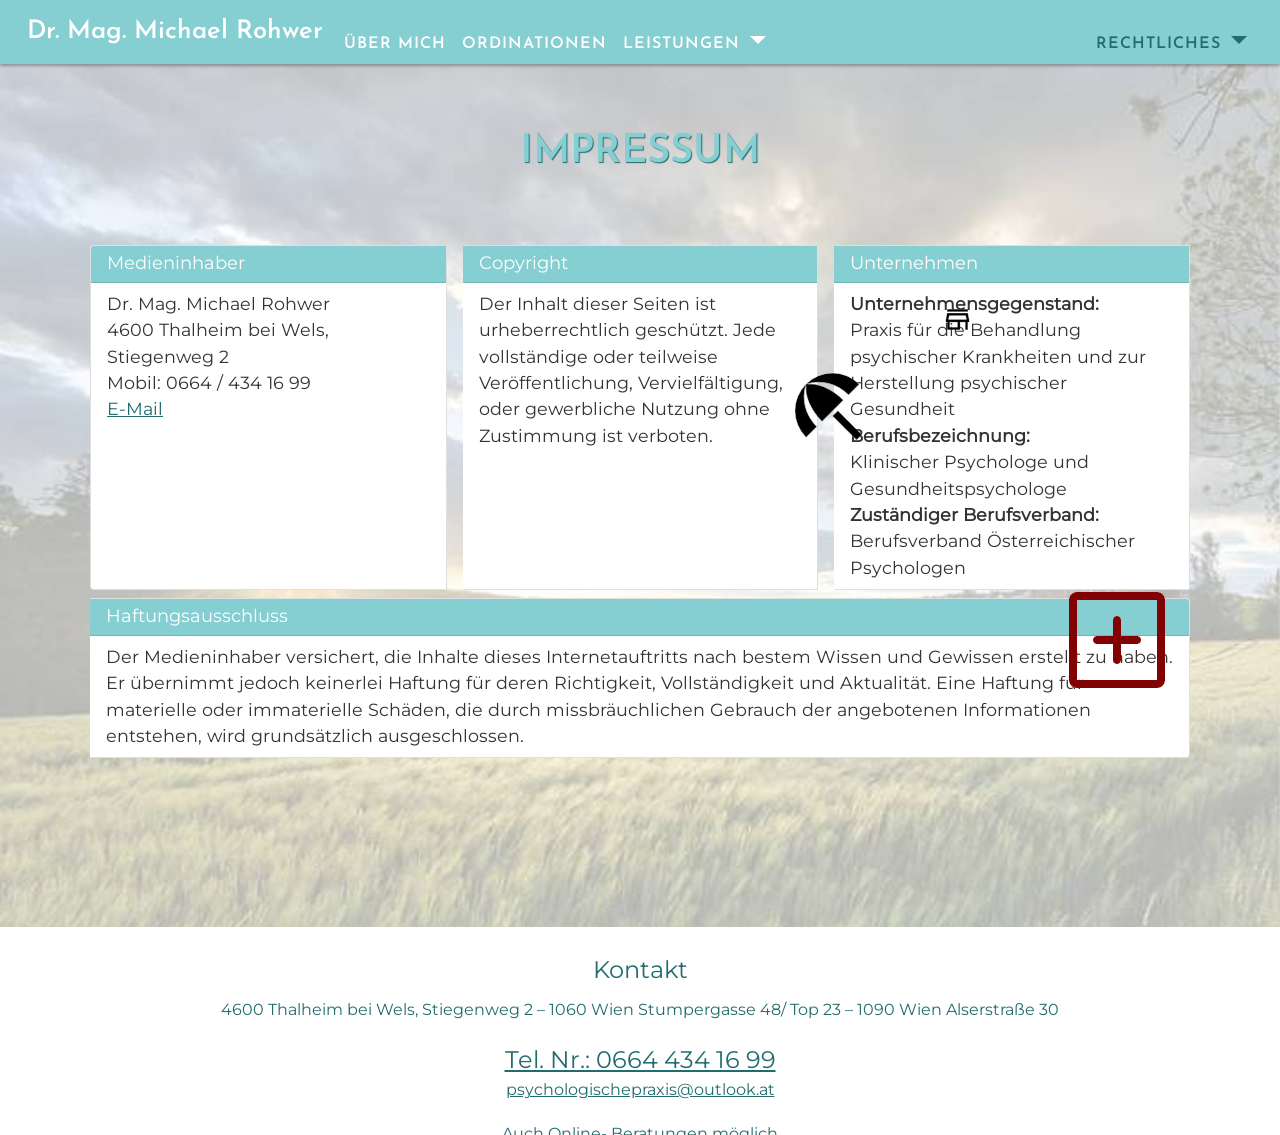 The image size is (1280, 1135). What do you see at coordinates (1117, 640) in the screenshot?
I see `add a new item` at bounding box center [1117, 640].